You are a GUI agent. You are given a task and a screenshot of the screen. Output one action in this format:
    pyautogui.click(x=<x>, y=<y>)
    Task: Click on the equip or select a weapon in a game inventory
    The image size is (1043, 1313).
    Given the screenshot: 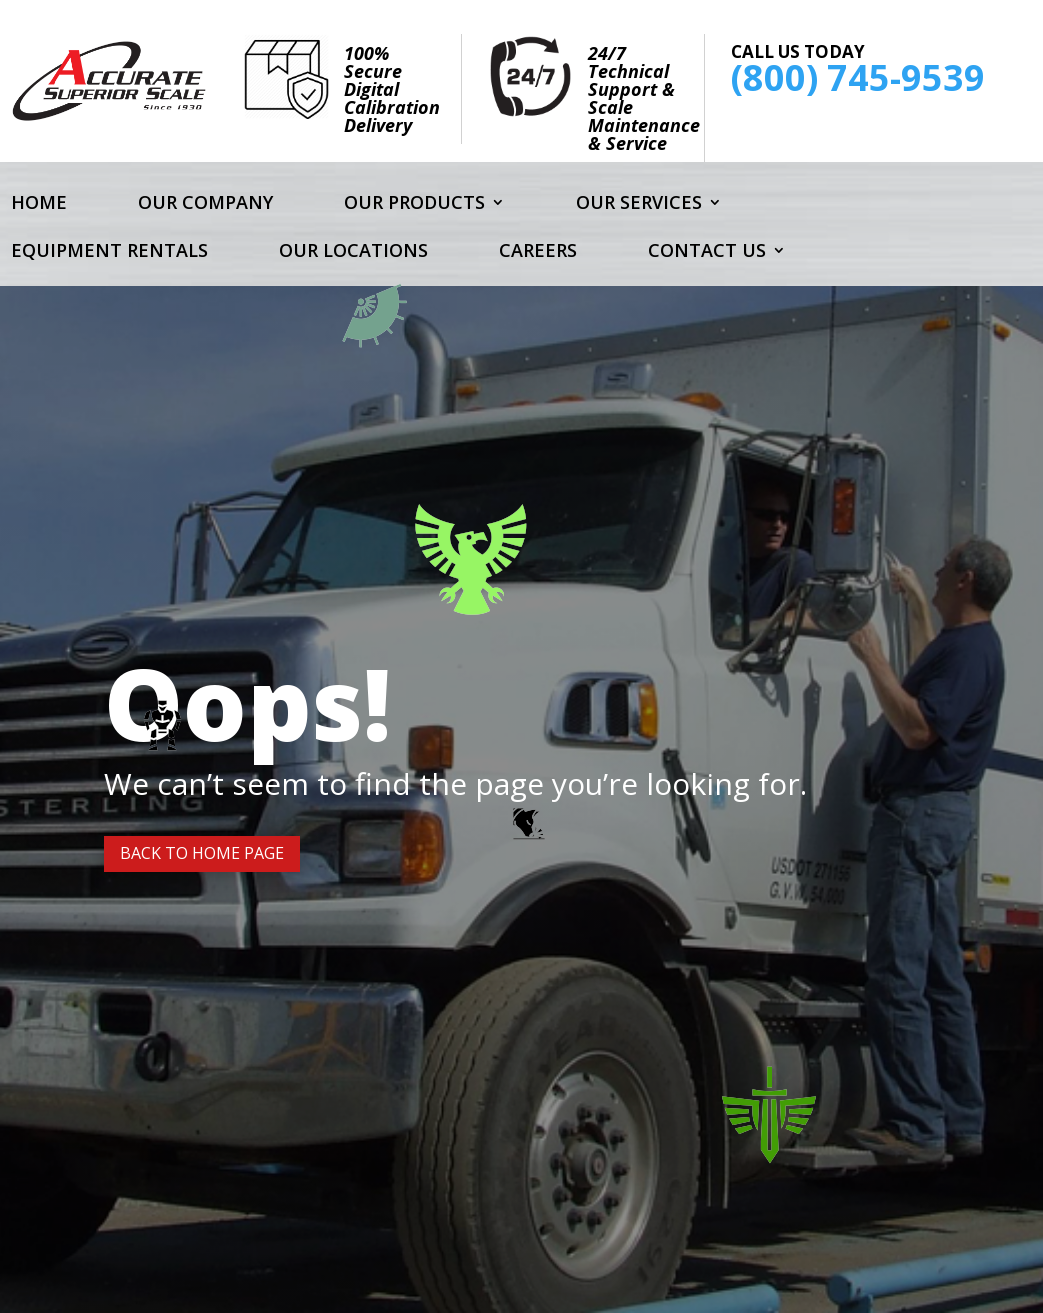 What is the action you would take?
    pyautogui.click(x=769, y=1115)
    